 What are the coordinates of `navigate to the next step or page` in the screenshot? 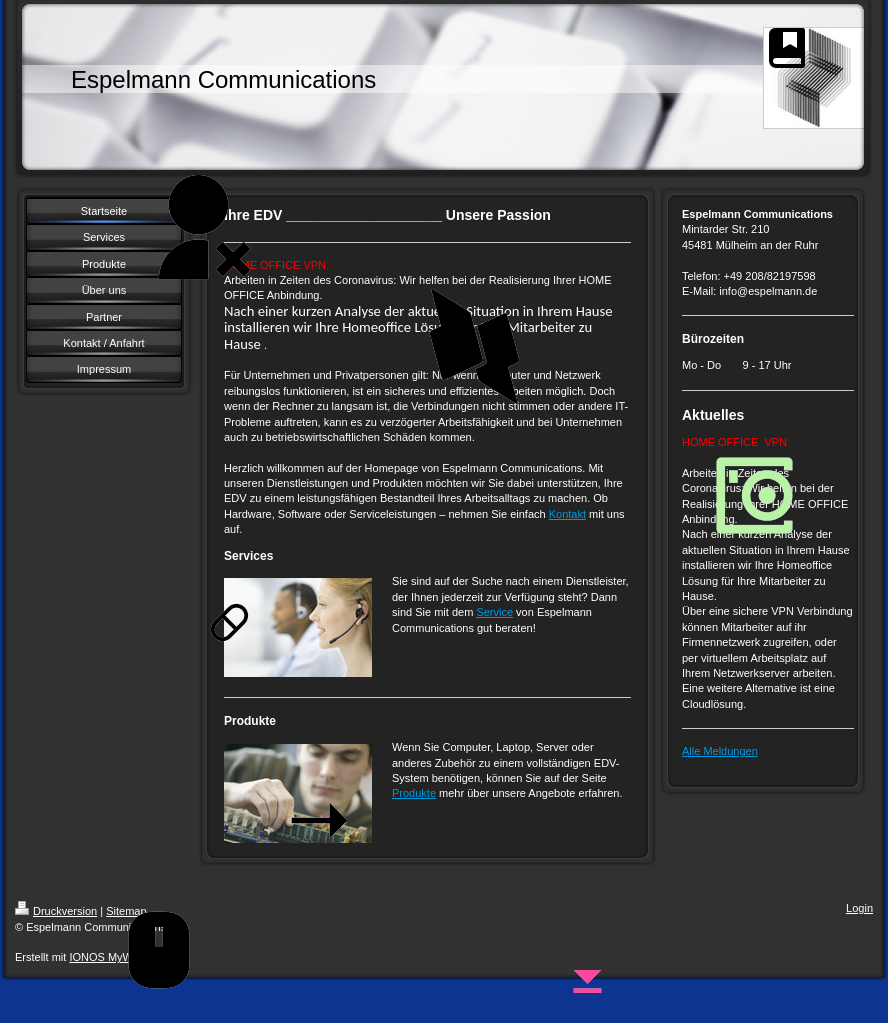 It's located at (319, 820).